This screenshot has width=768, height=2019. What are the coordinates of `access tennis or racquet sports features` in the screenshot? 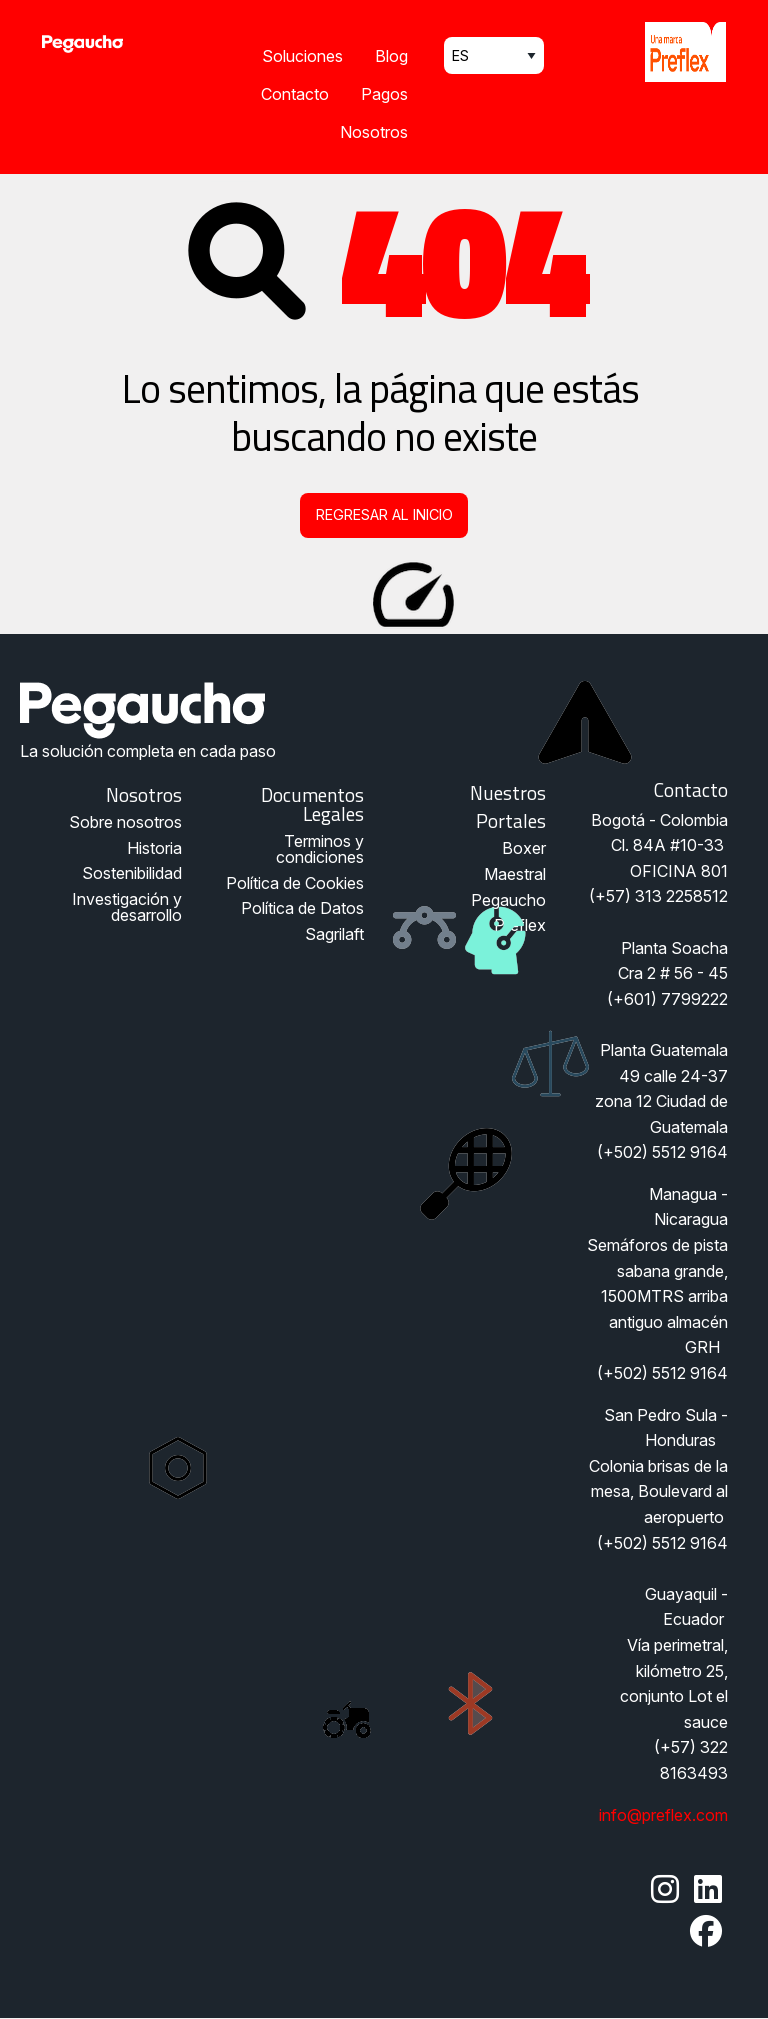 It's located at (464, 1175).